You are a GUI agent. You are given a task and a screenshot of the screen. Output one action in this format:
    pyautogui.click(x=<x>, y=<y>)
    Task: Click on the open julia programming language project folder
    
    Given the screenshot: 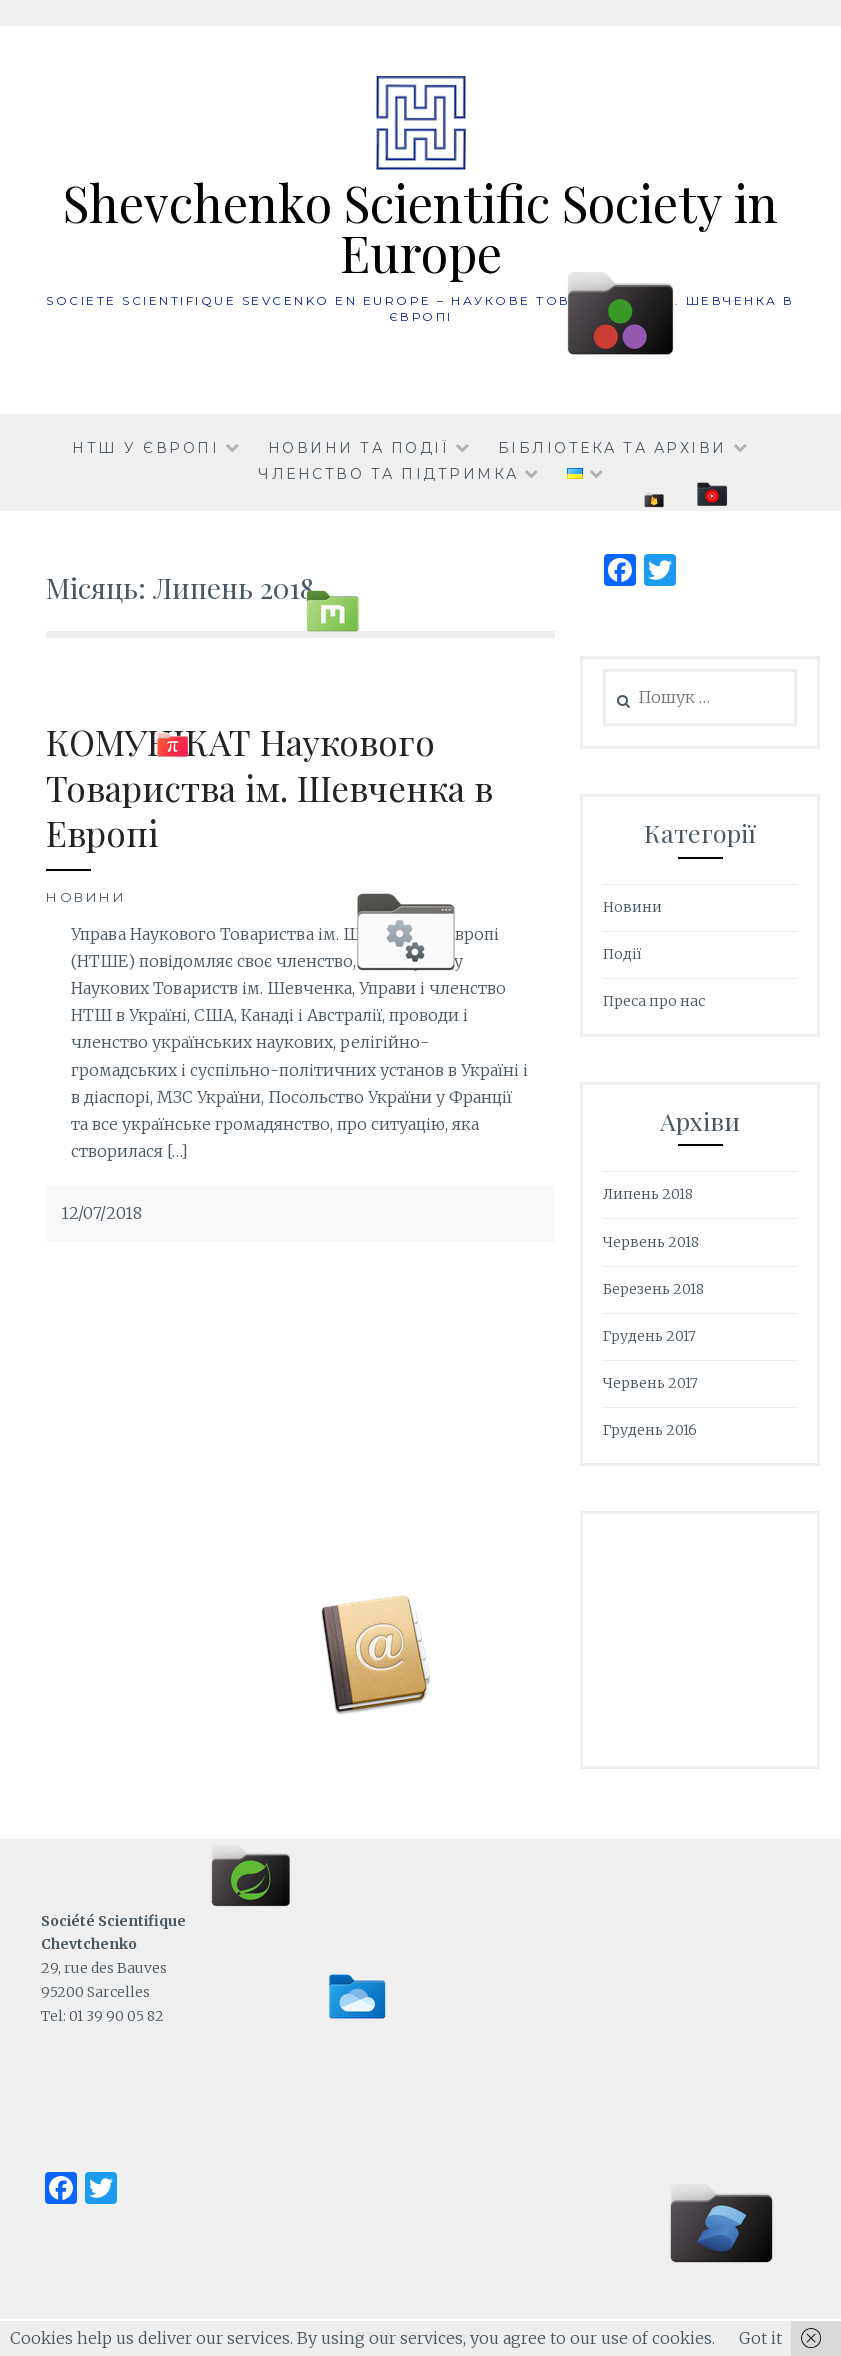 What is the action you would take?
    pyautogui.click(x=620, y=316)
    